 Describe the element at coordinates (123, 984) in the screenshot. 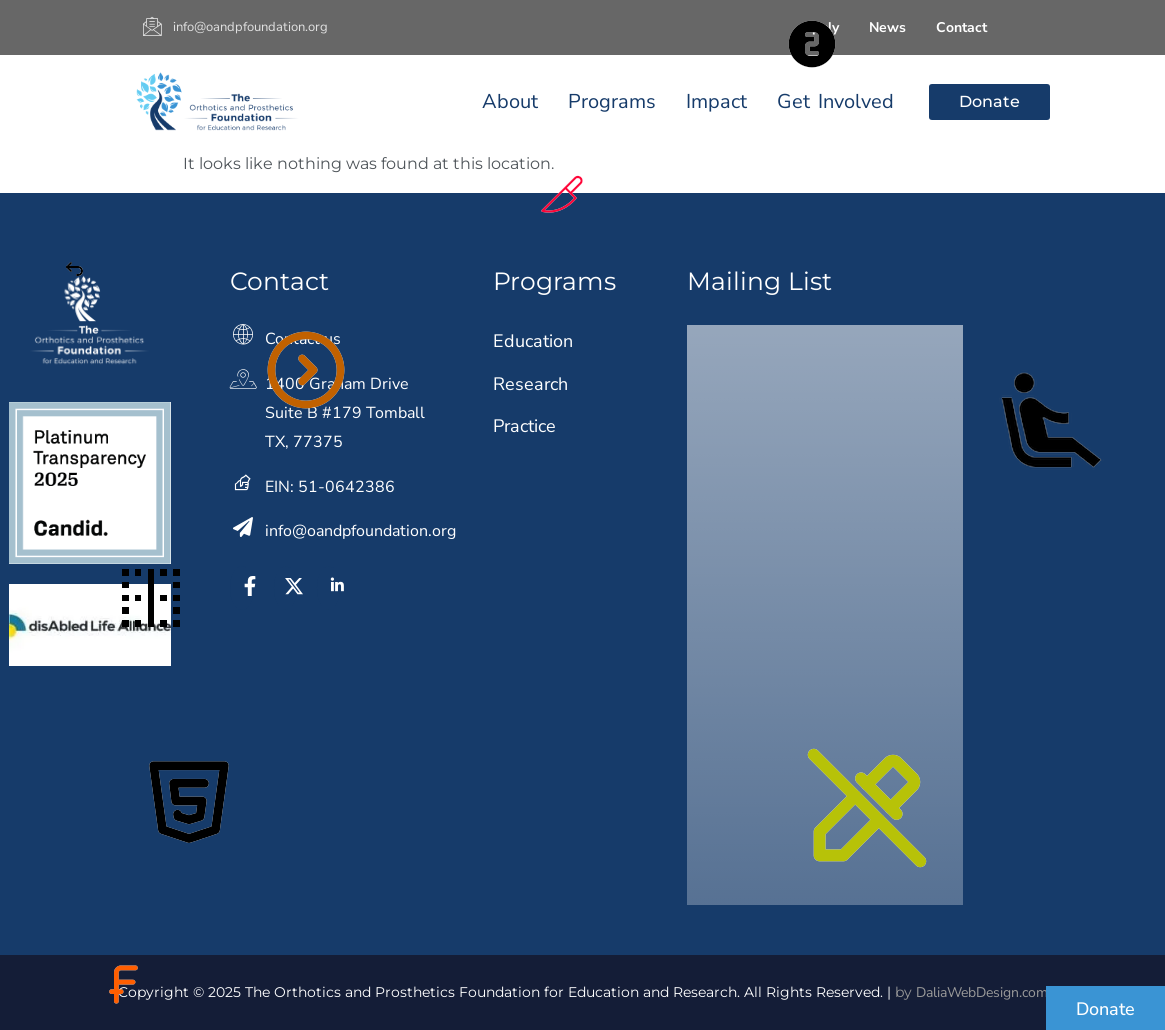

I see `indicates Swiss franc currency` at that location.